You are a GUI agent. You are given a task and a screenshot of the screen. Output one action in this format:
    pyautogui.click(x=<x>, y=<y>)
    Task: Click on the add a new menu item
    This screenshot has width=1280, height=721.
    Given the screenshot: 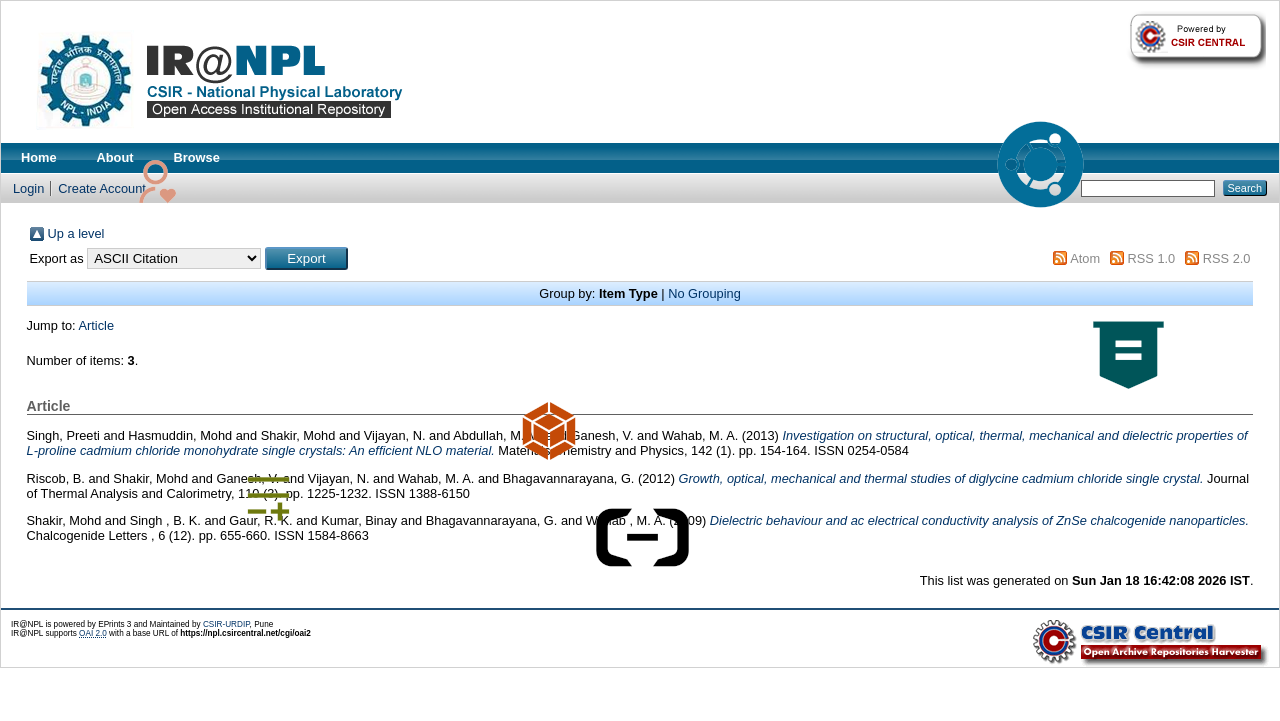 What is the action you would take?
    pyautogui.click(x=268, y=495)
    